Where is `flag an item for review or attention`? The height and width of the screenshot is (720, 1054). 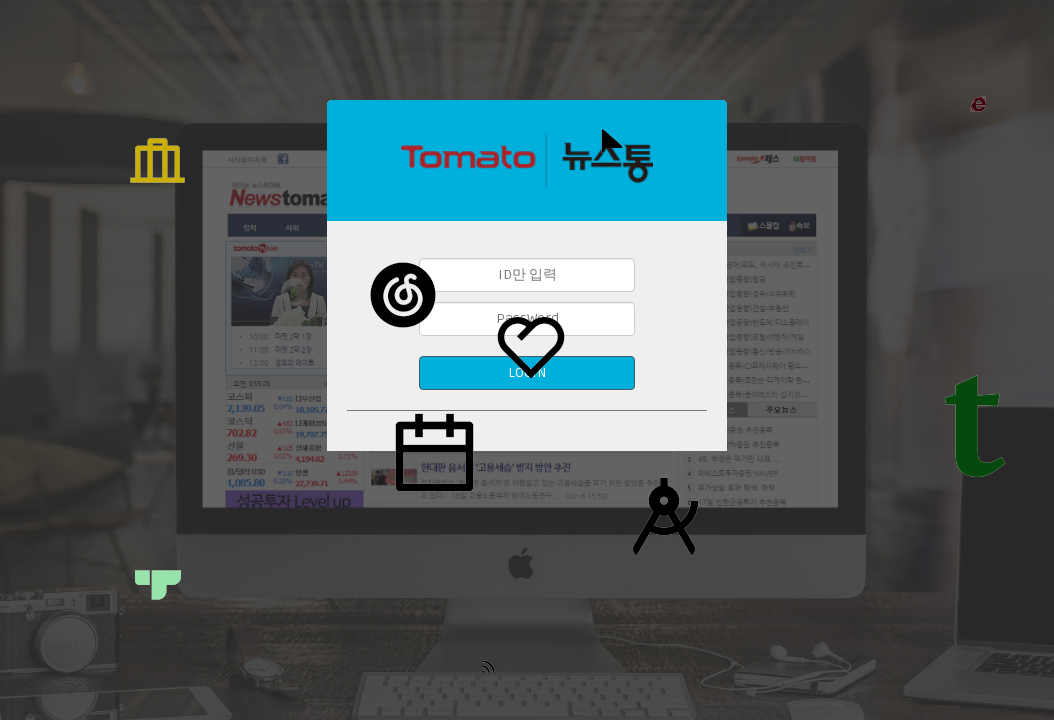 flag an item for review or attention is located at coordinates (611, 141).